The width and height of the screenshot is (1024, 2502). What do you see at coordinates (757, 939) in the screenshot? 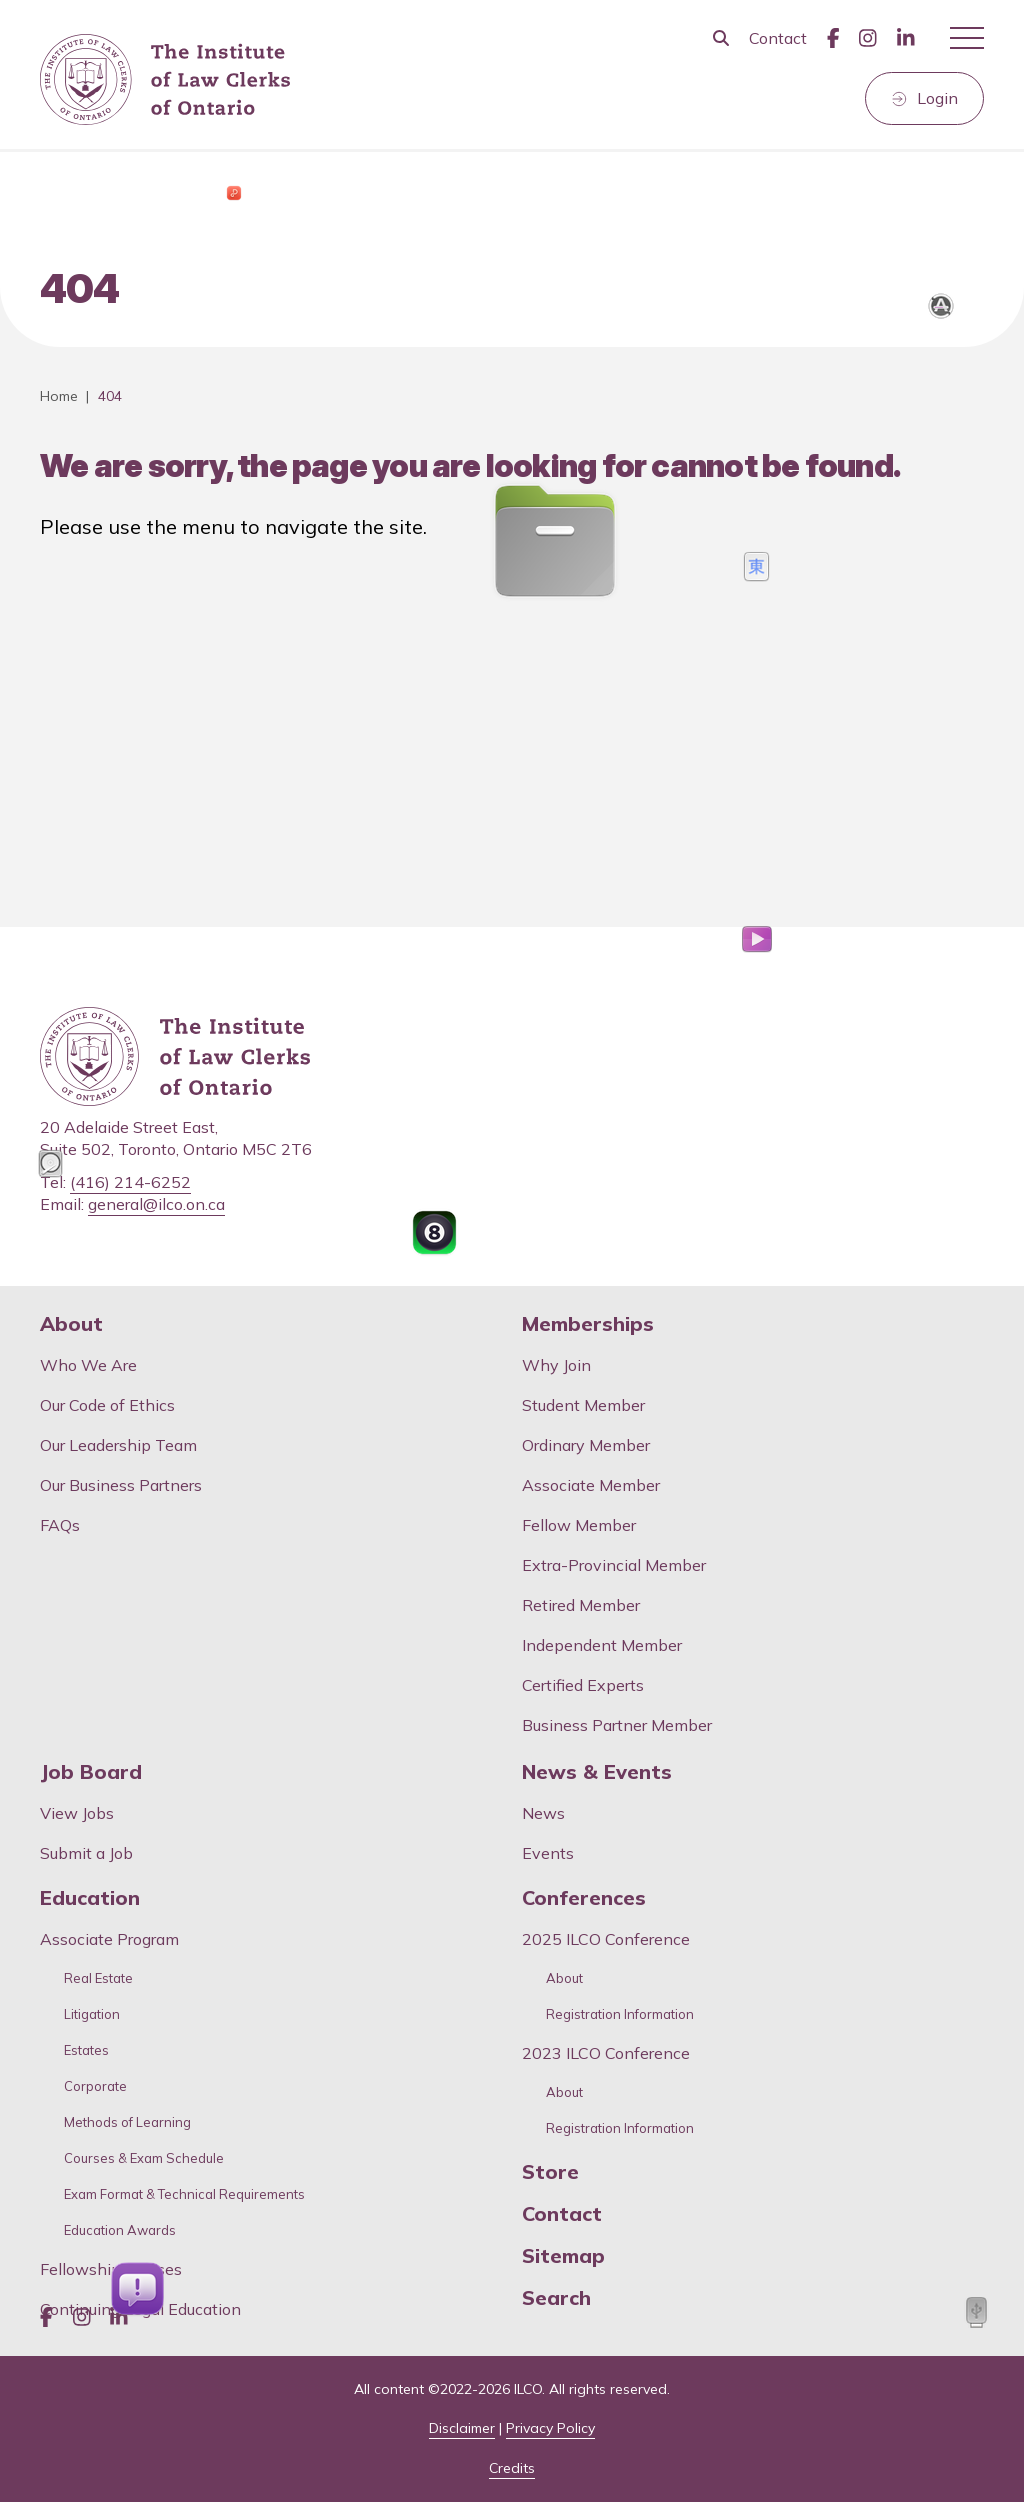
I see `open celluloid media player` at bounding box center [757, 939].